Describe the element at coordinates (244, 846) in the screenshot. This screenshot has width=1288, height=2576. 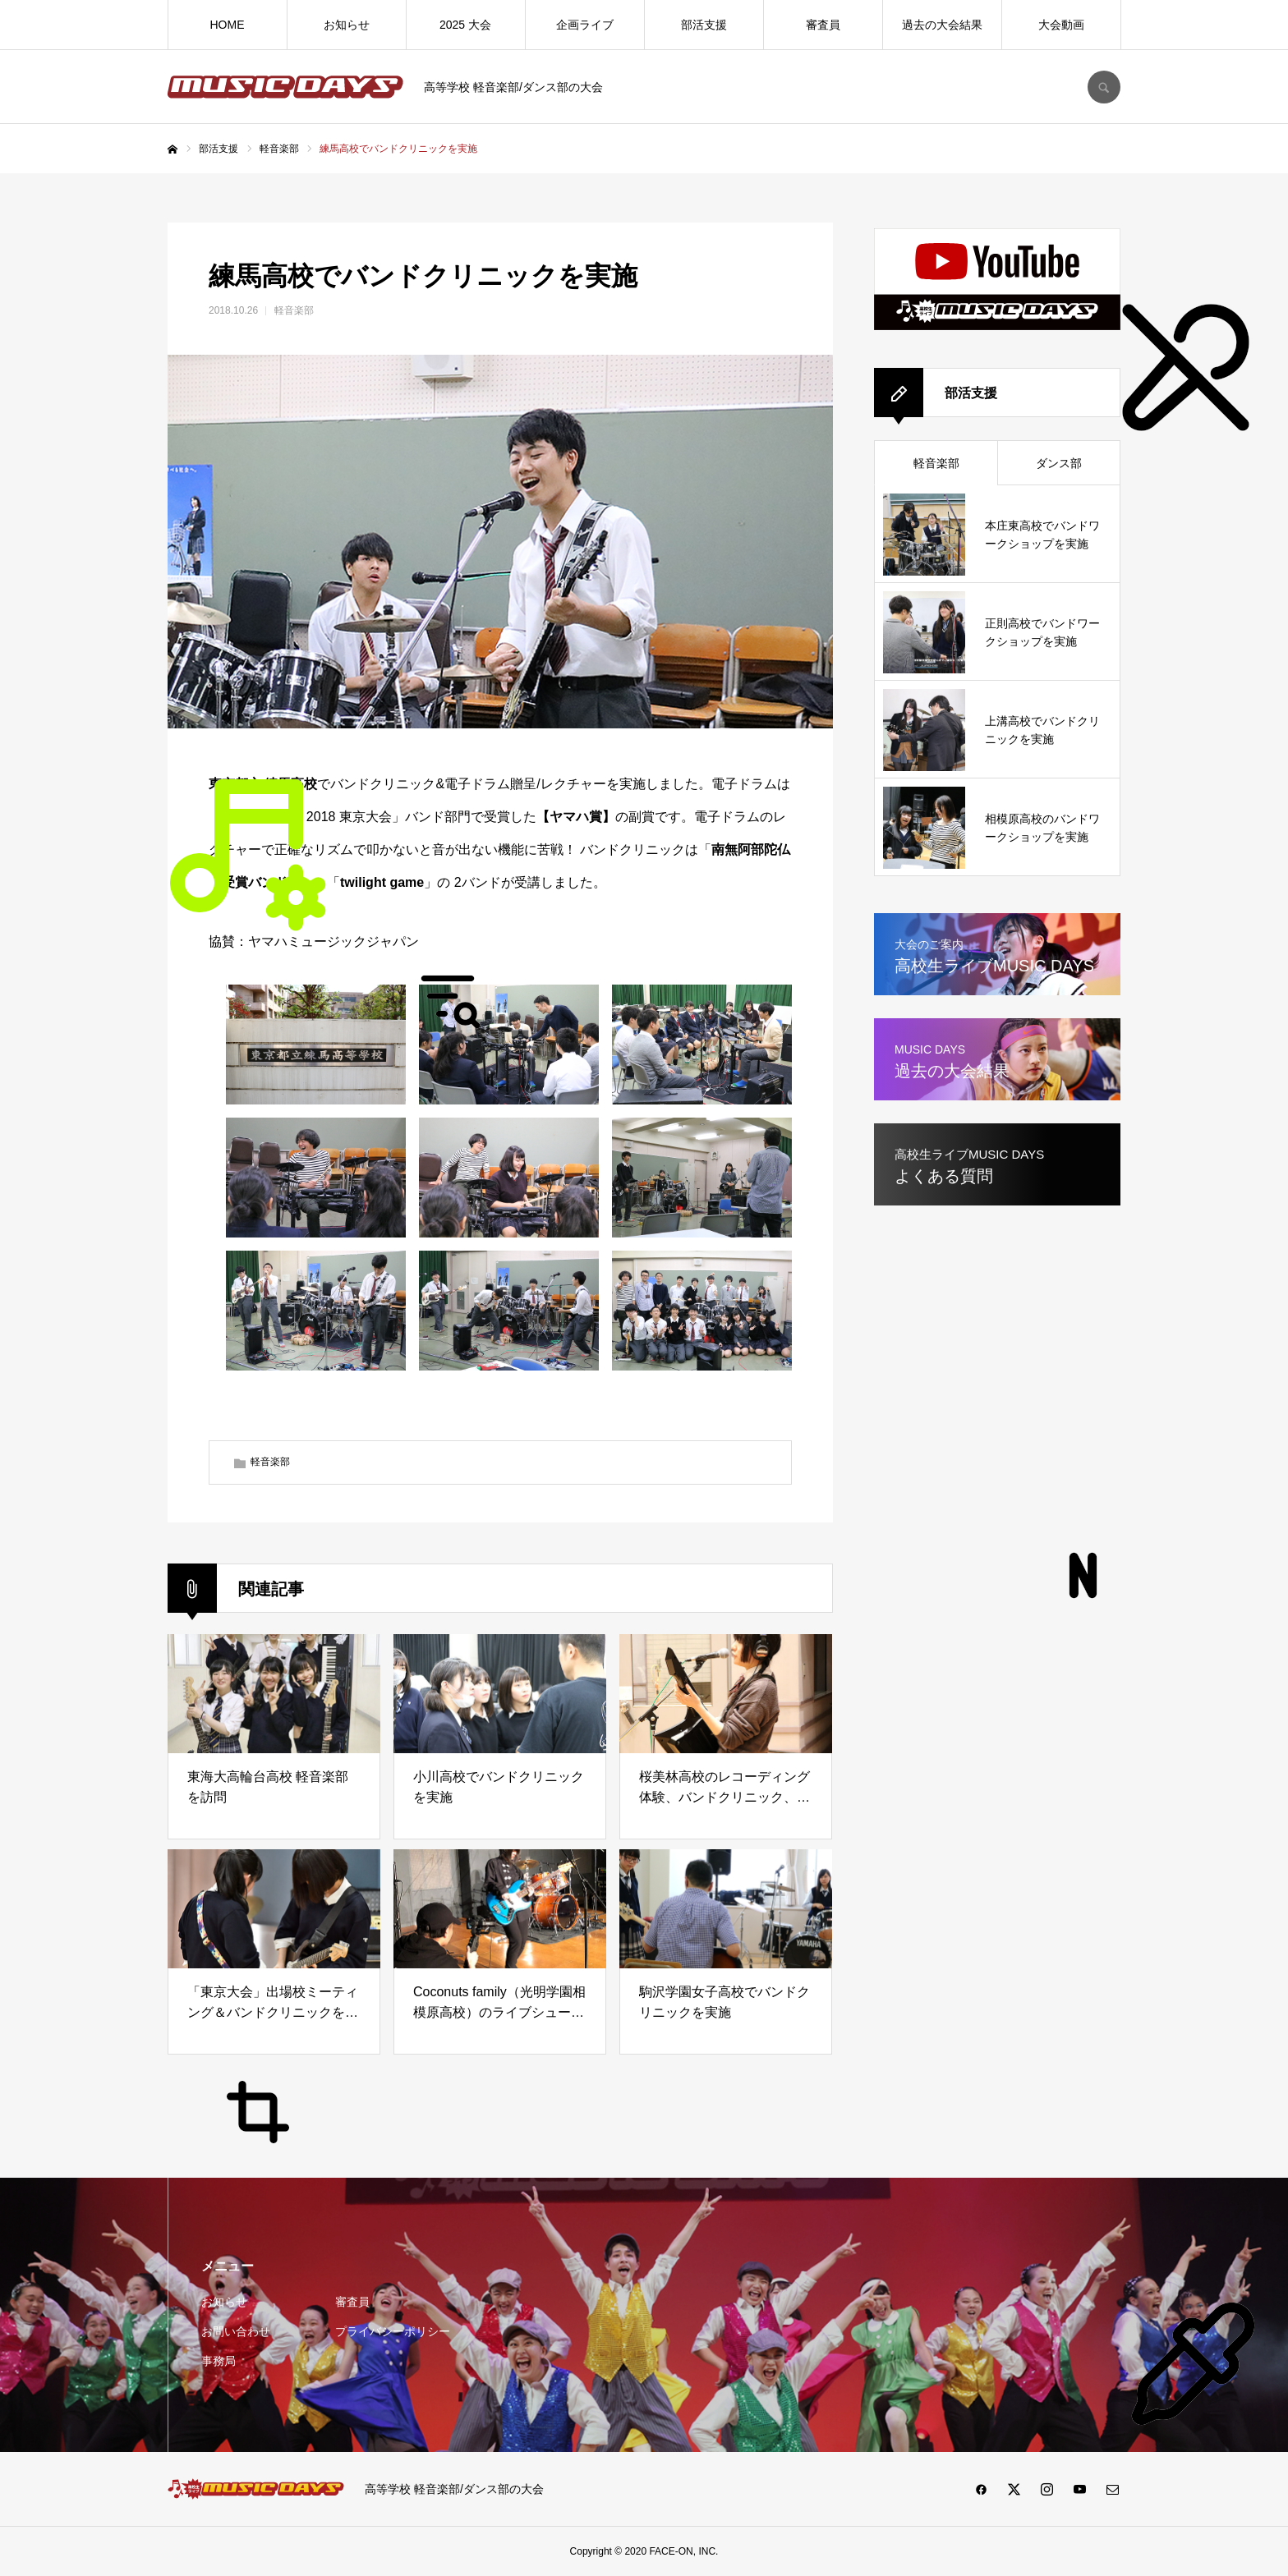
I see `access music or audio settings` at that location.